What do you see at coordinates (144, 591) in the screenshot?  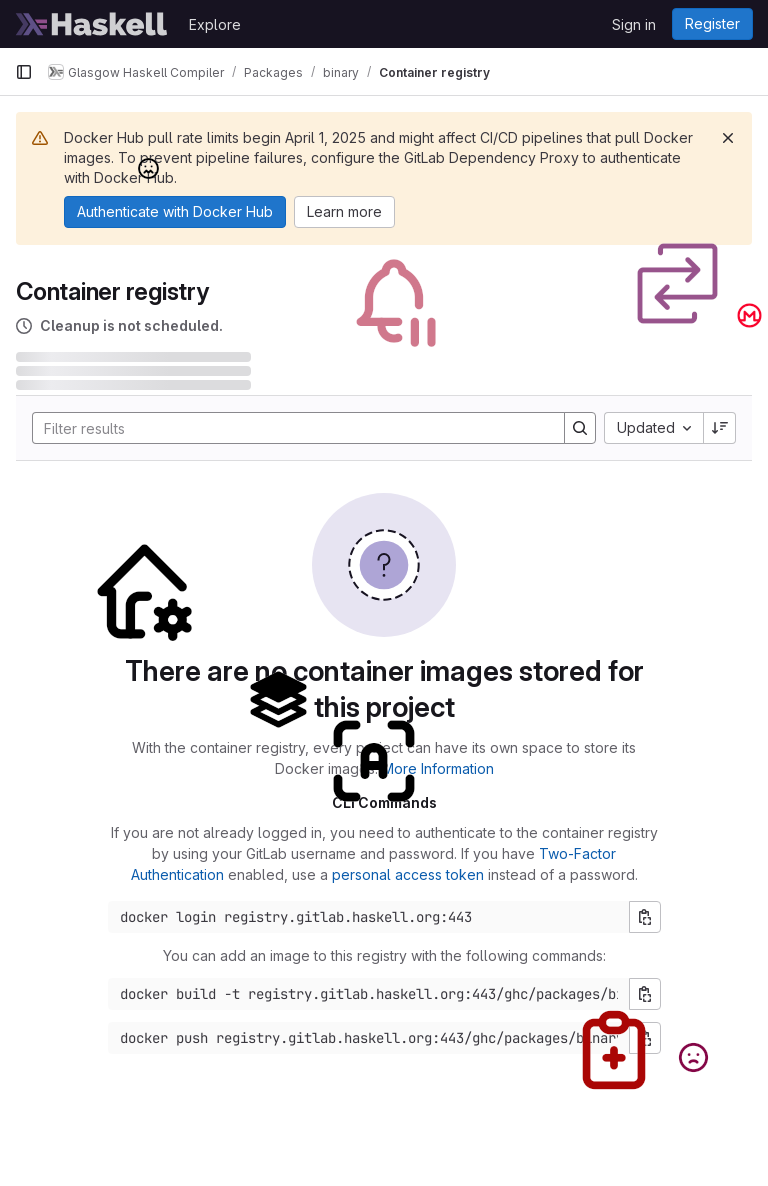 I see `access home settings` at bounding box center [144, 591].